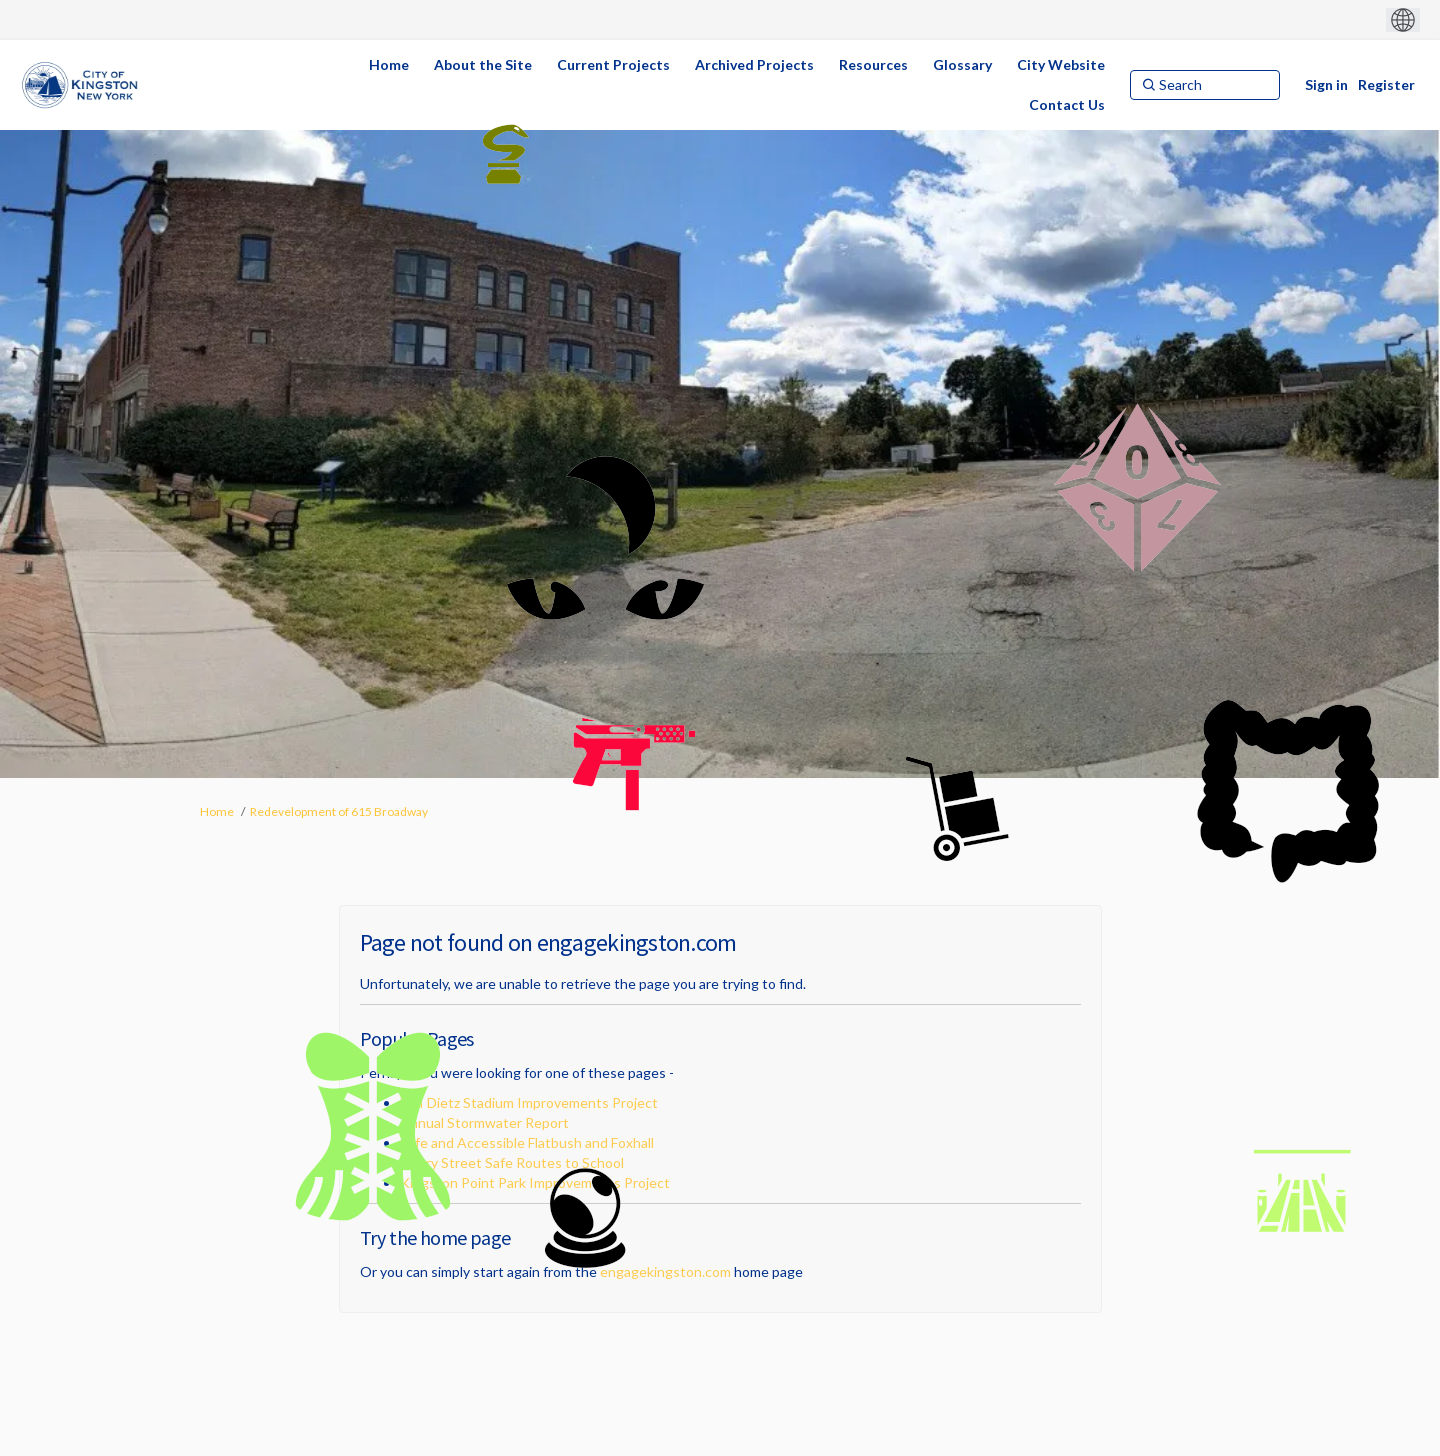  What do you see at coordinates (959, 804) in the screenshot?
I see `view shipping or delivery options` at bounding box center [959, 804].